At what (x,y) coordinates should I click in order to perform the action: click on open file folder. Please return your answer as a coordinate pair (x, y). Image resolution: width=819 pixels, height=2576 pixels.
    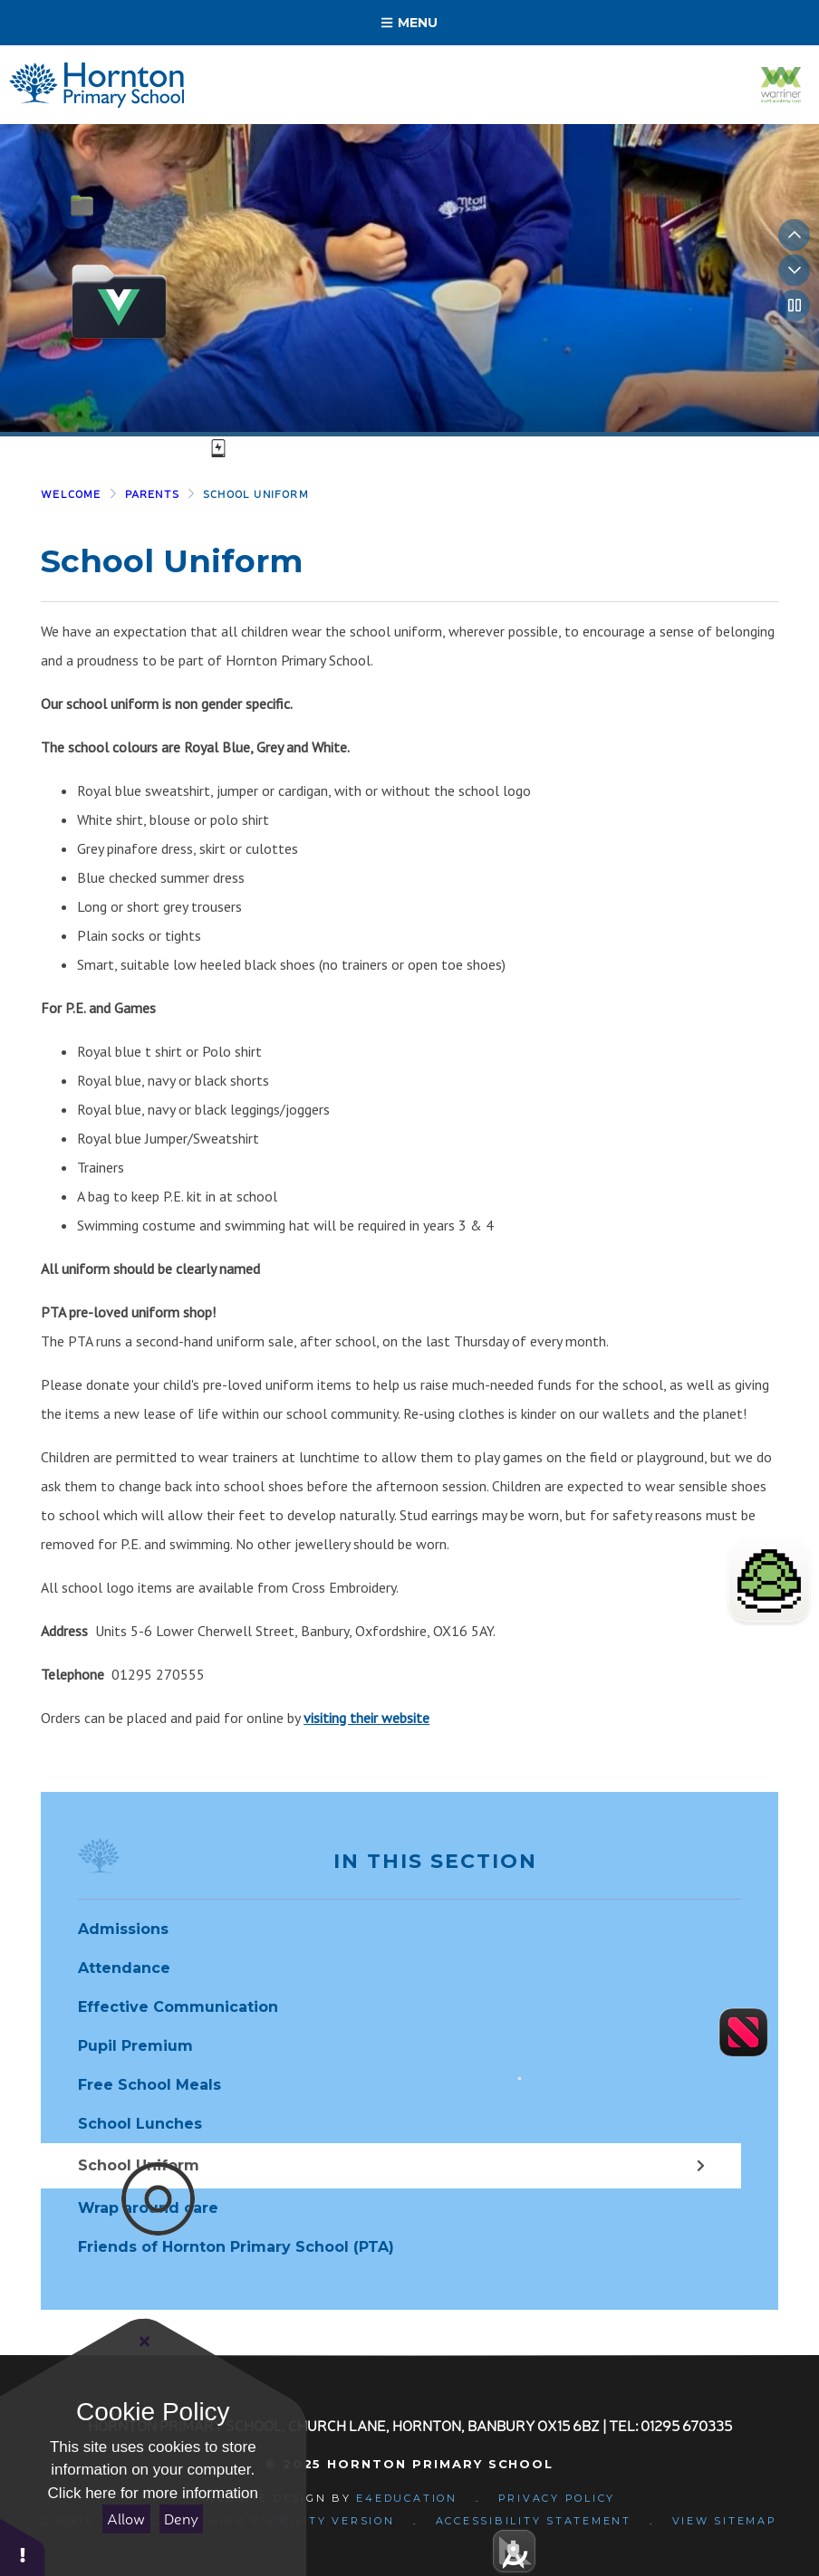
    Looking at the image, I should click on (82, 205).